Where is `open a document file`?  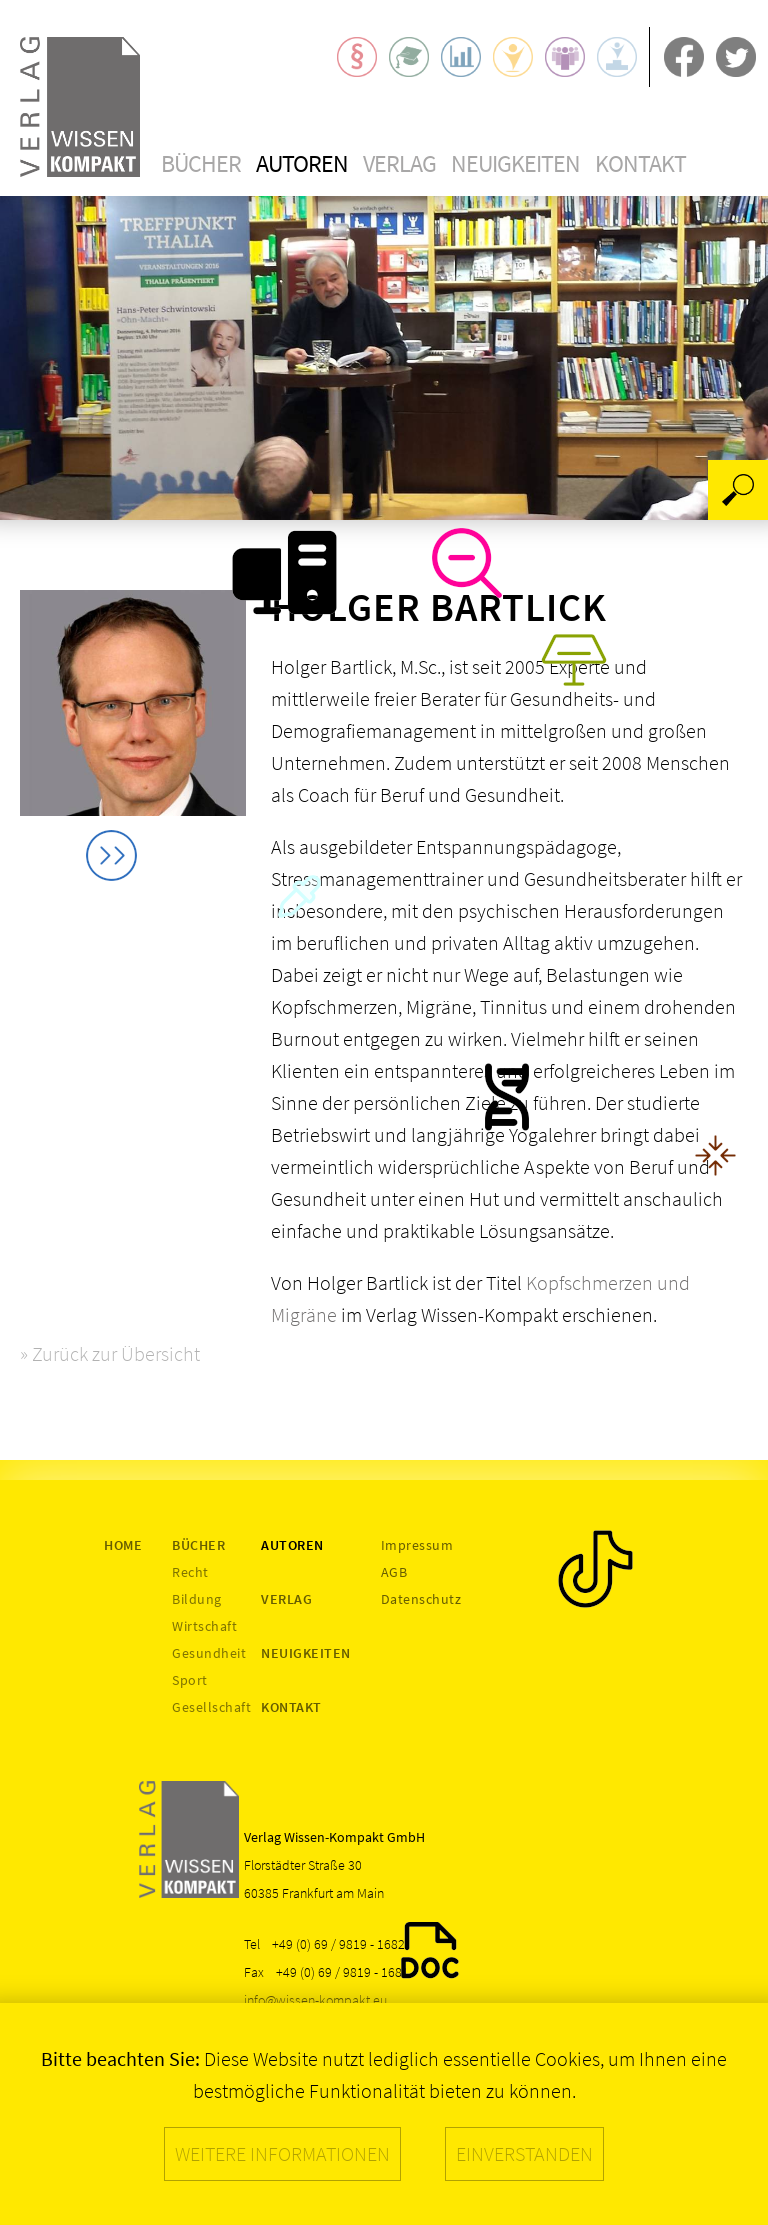 open a document file is located at coordinates (430, 1952).